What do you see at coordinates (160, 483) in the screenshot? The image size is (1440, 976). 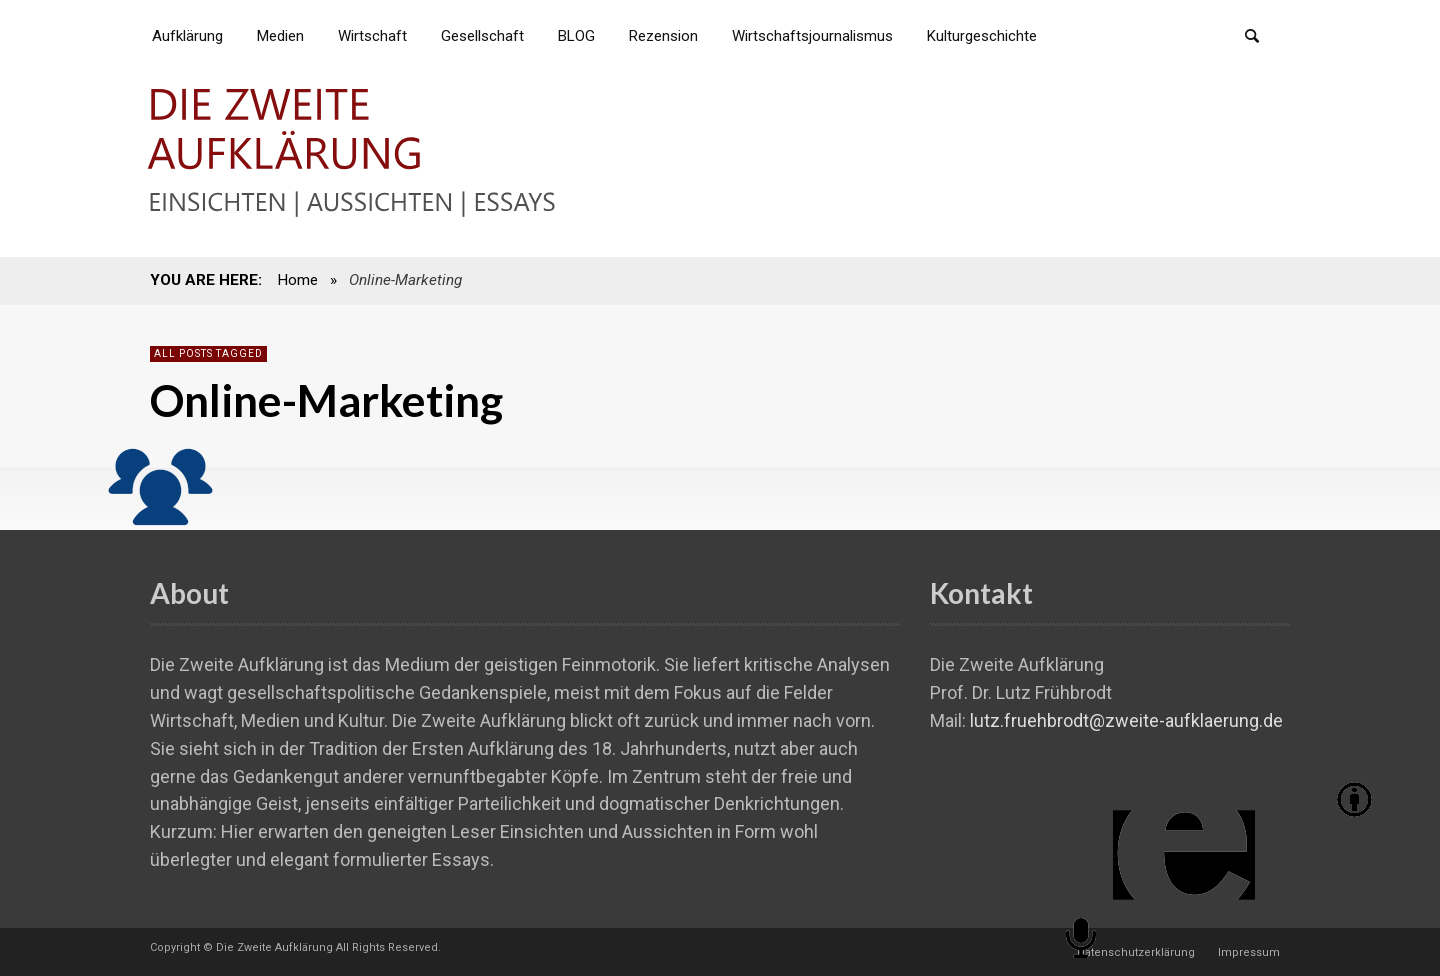 I see `view group members or team` at bounding box center [160, 483].